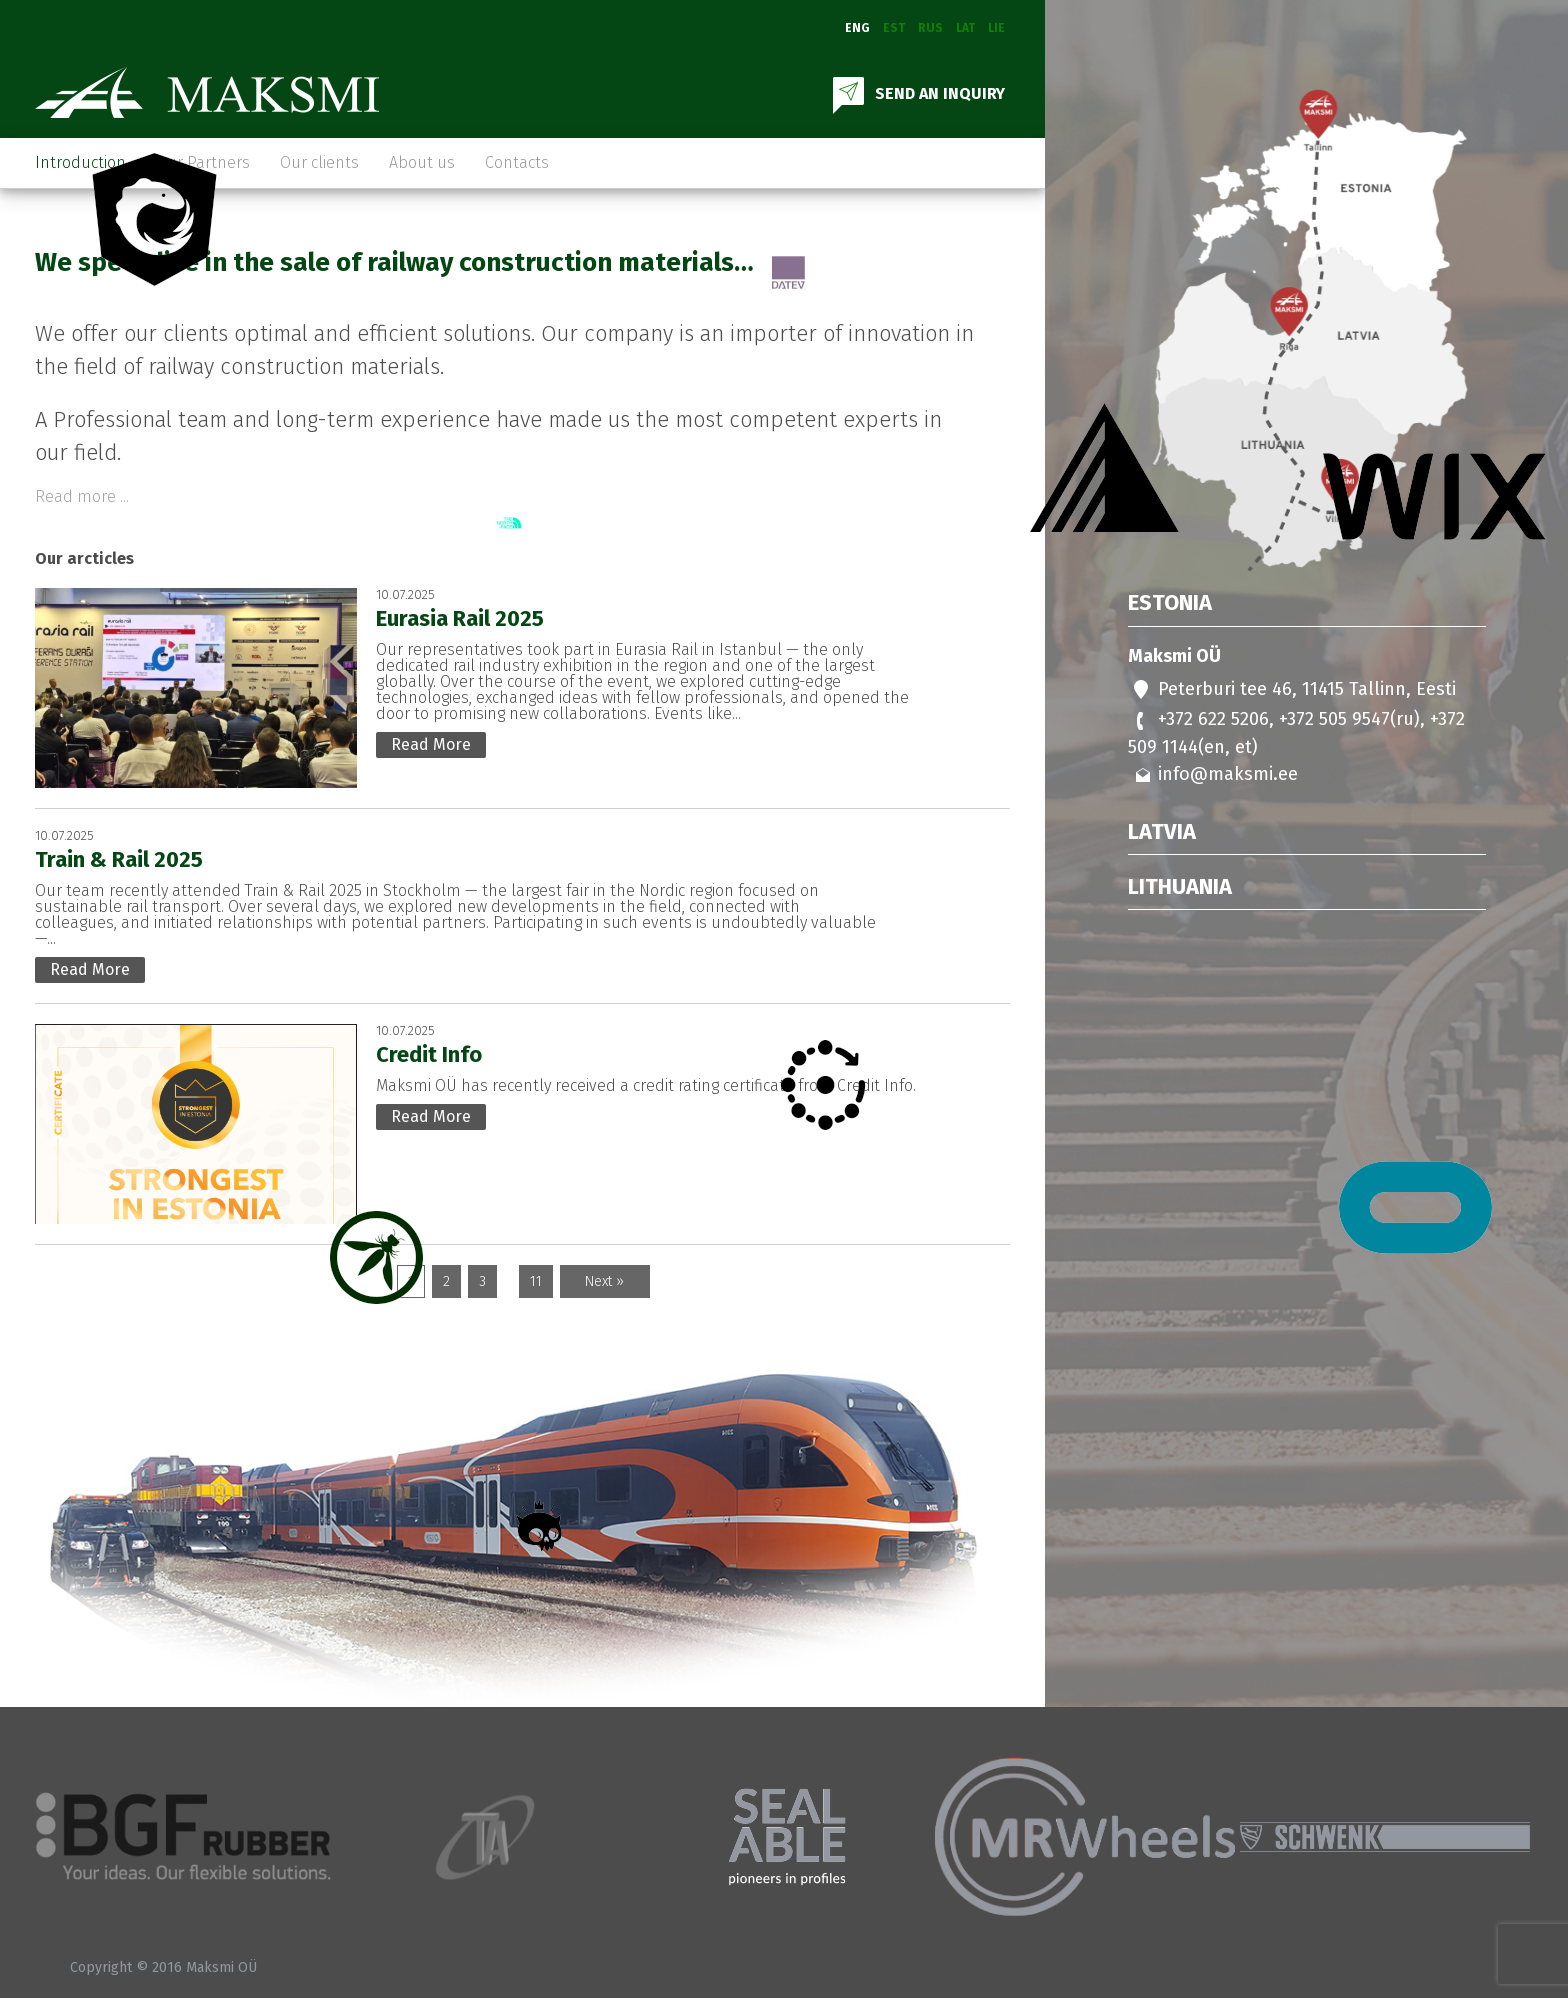 The height and width of the screenshot is (1998, 1568). What do you see at coordinates (823, 1085) in the screenshot?
I see `open the fing network scanner app` at bounding box center [823, 1085].